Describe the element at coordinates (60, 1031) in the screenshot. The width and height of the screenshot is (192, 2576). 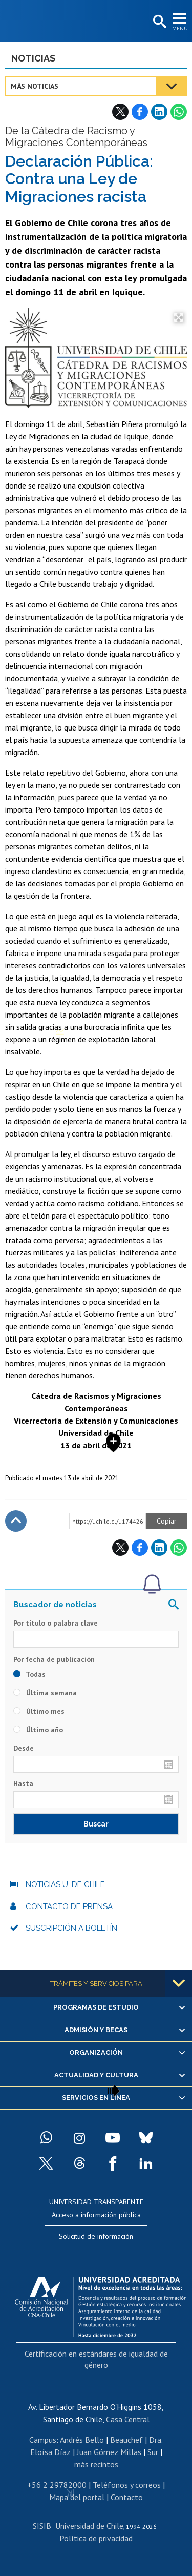
I see `view analytics or performance data` at that location.